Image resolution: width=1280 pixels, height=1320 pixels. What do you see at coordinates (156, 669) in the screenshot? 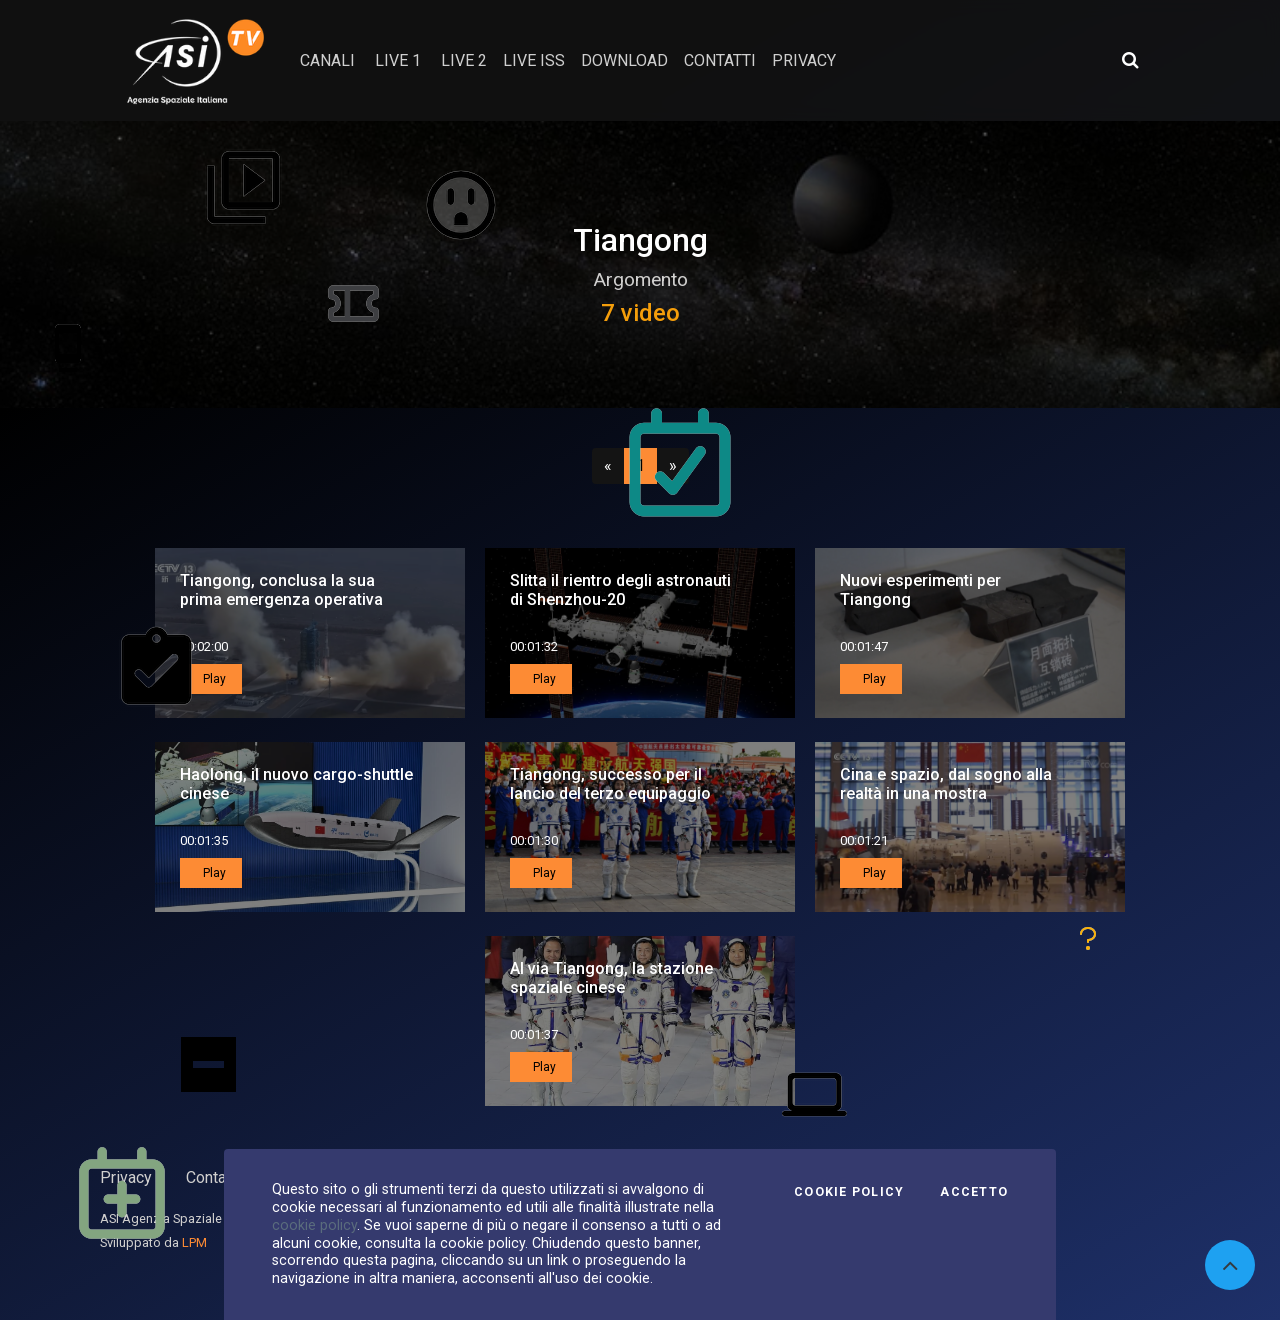
I see `view completed tasks or assignments` at bounding box center [156, 669].